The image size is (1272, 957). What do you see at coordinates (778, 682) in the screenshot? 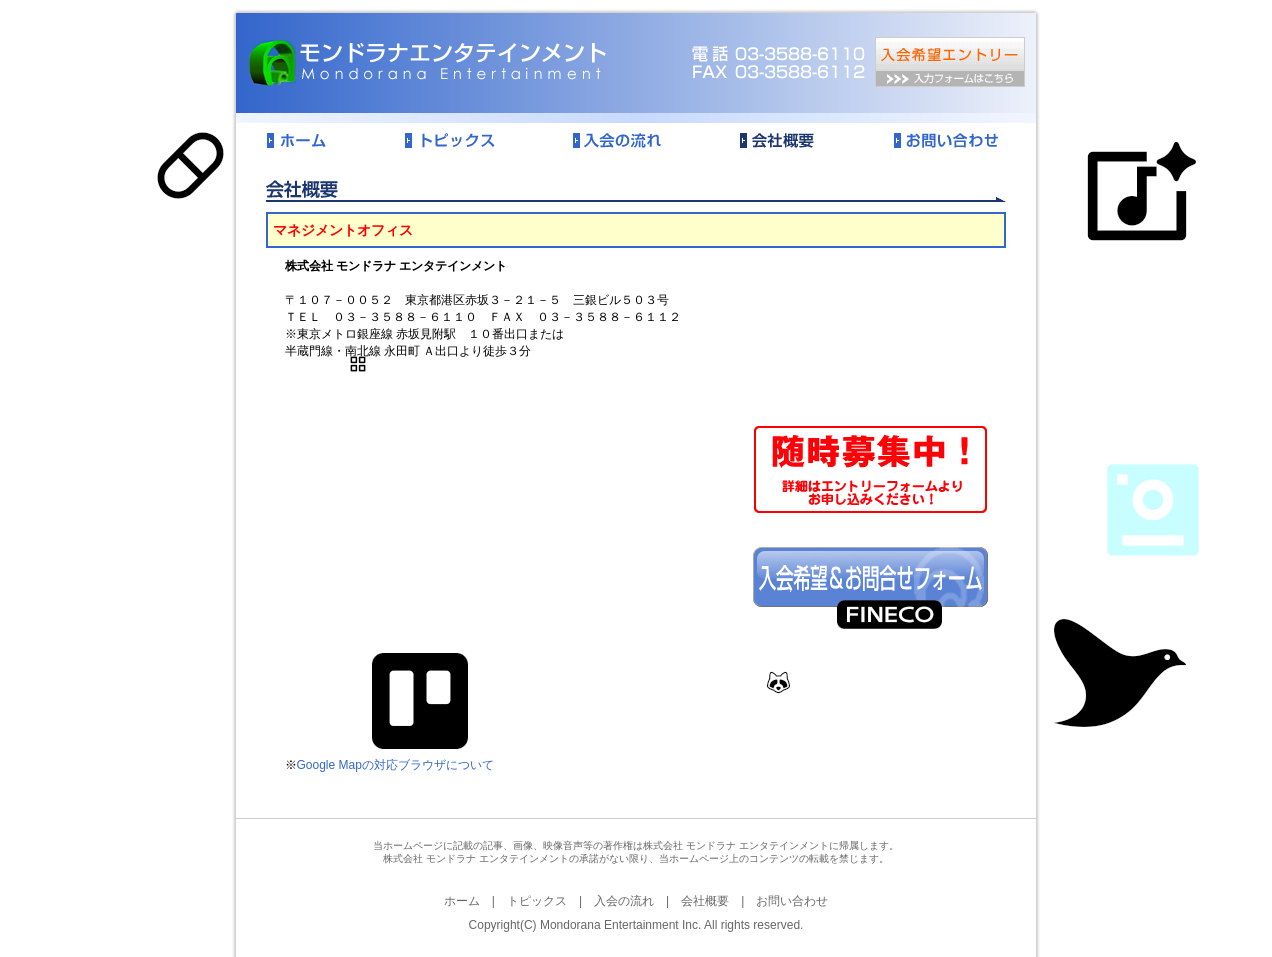
I see `open protocols.io website or app` at bounding box center [778, 682].